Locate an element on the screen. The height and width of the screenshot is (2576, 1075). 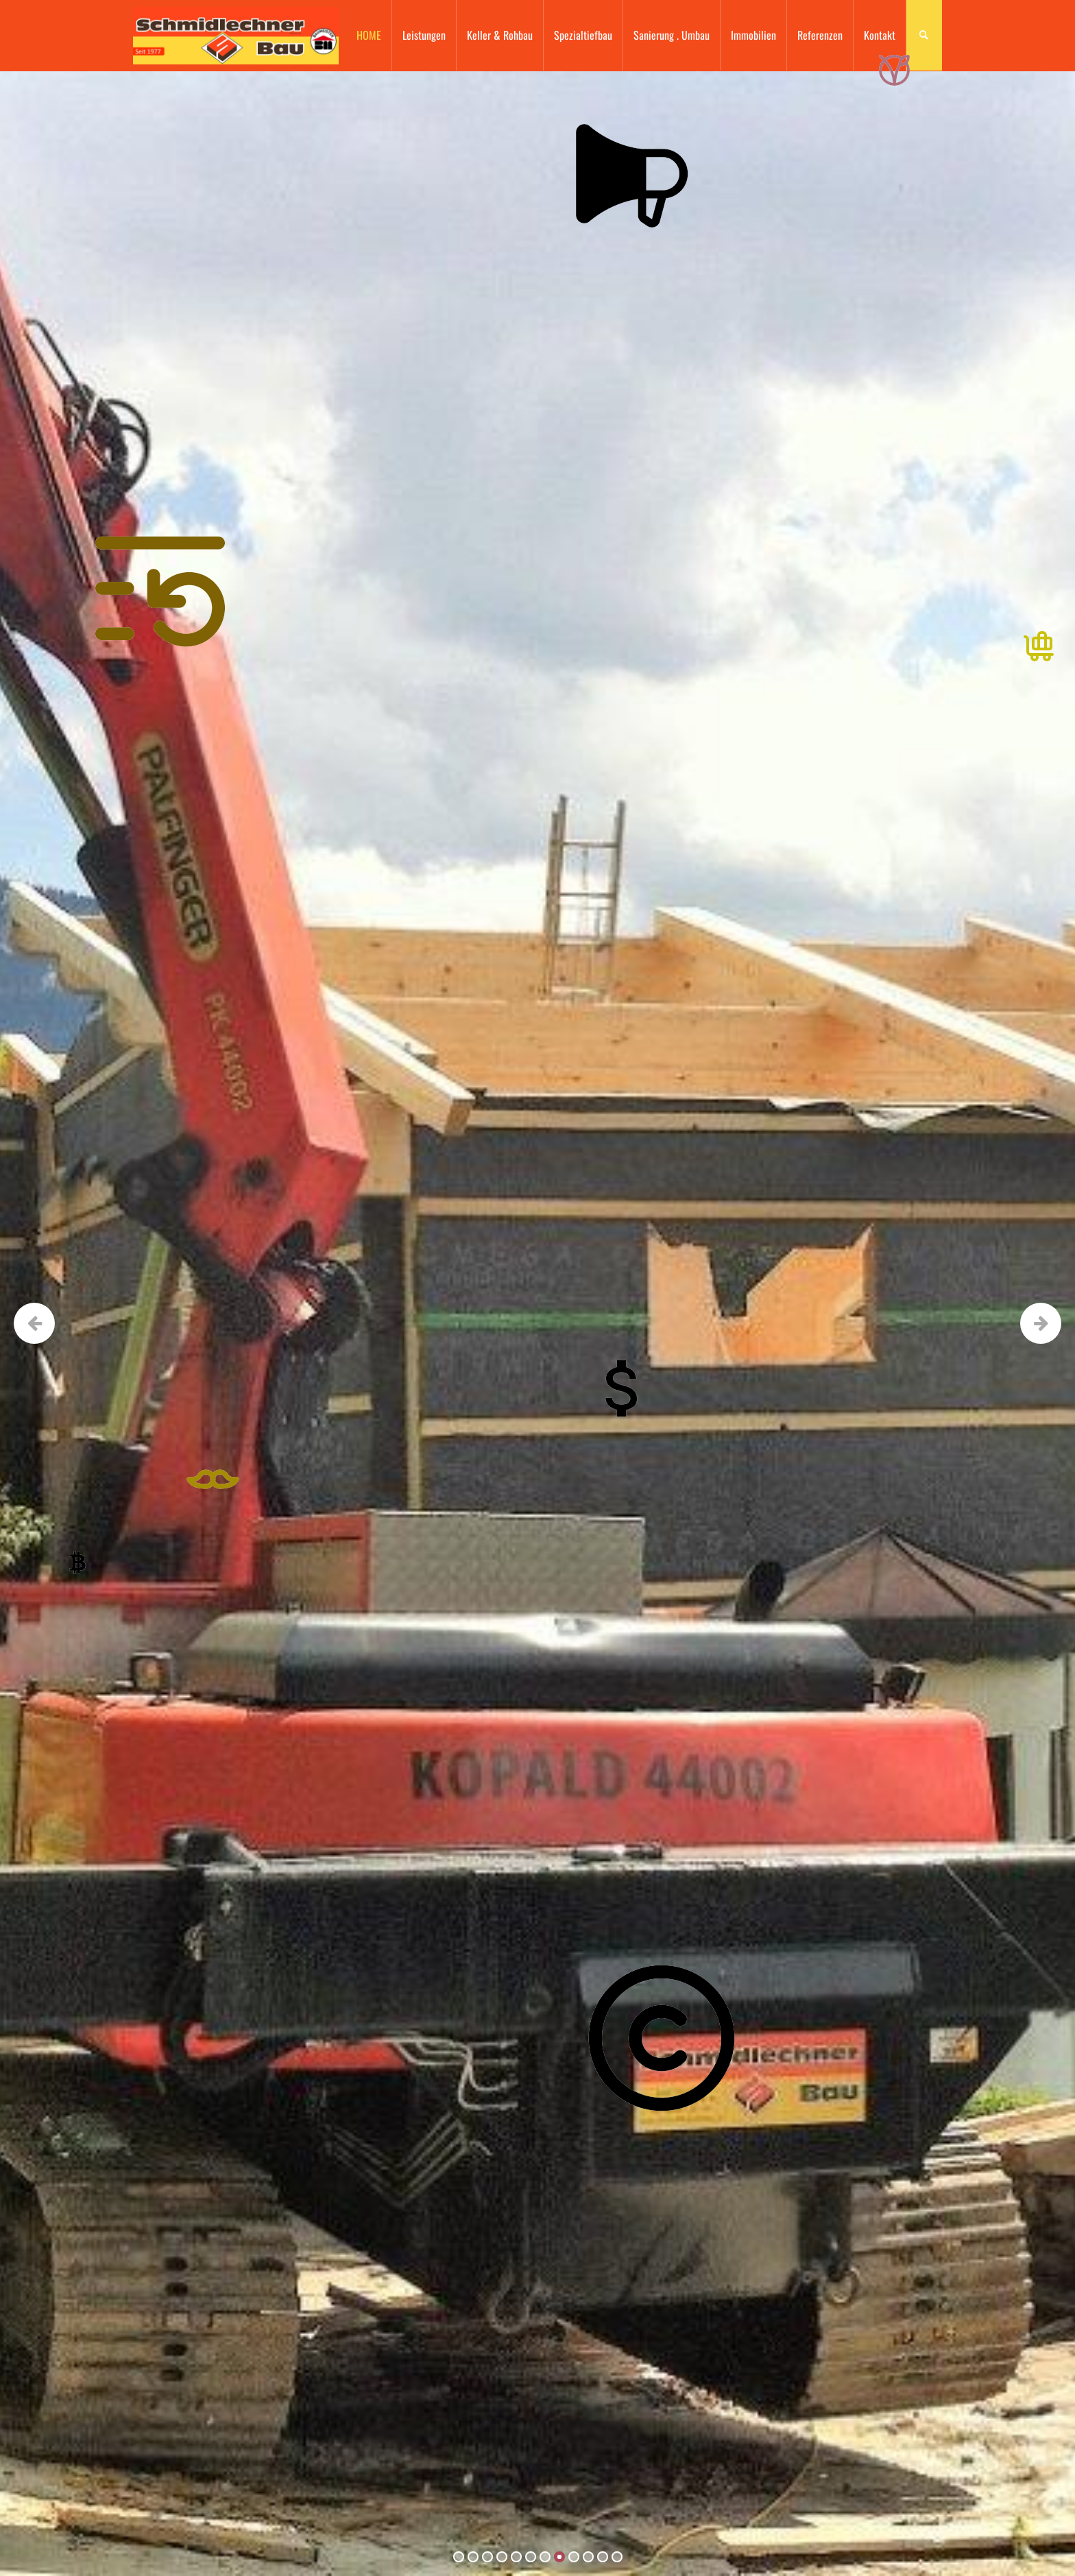
bitcoin cryptocurrency logo is located at coordinates (77, 1562).